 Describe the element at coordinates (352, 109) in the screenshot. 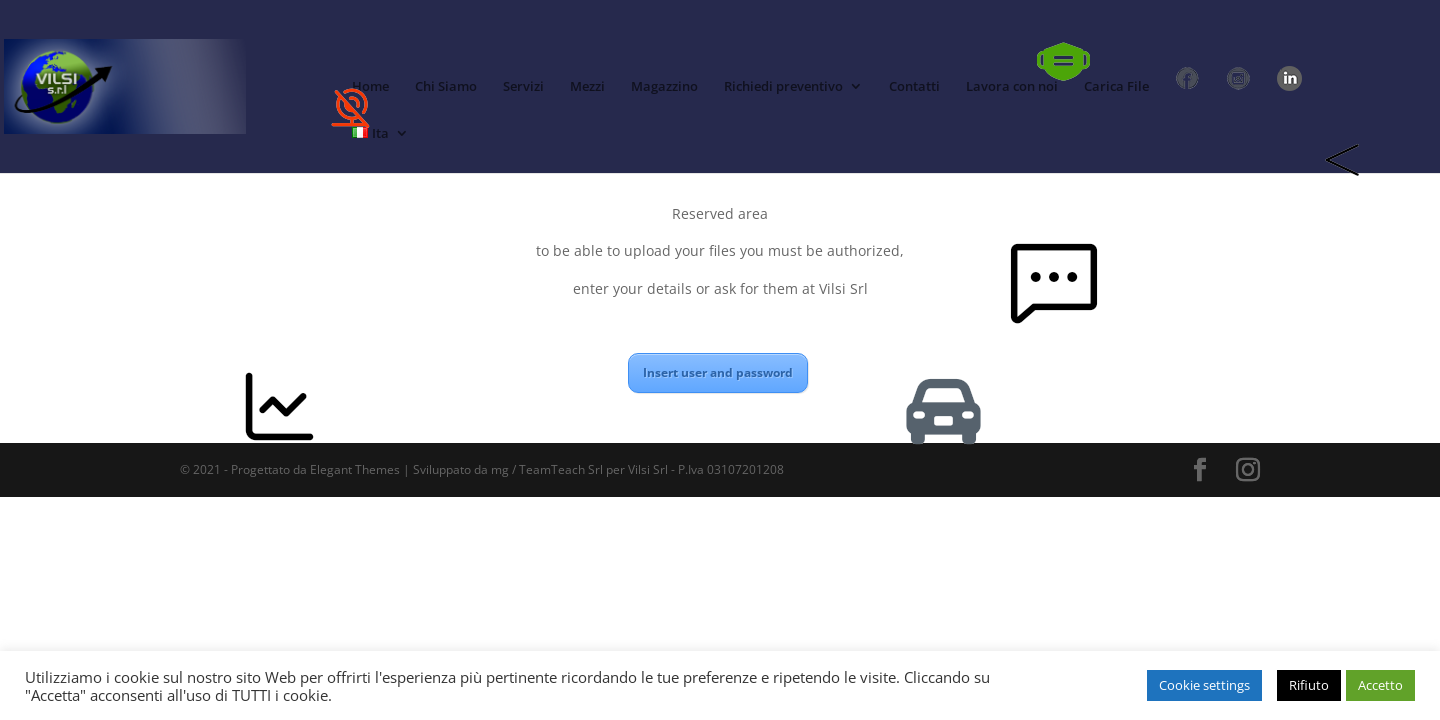

I see `webcam is disabled or turned off` at that location.